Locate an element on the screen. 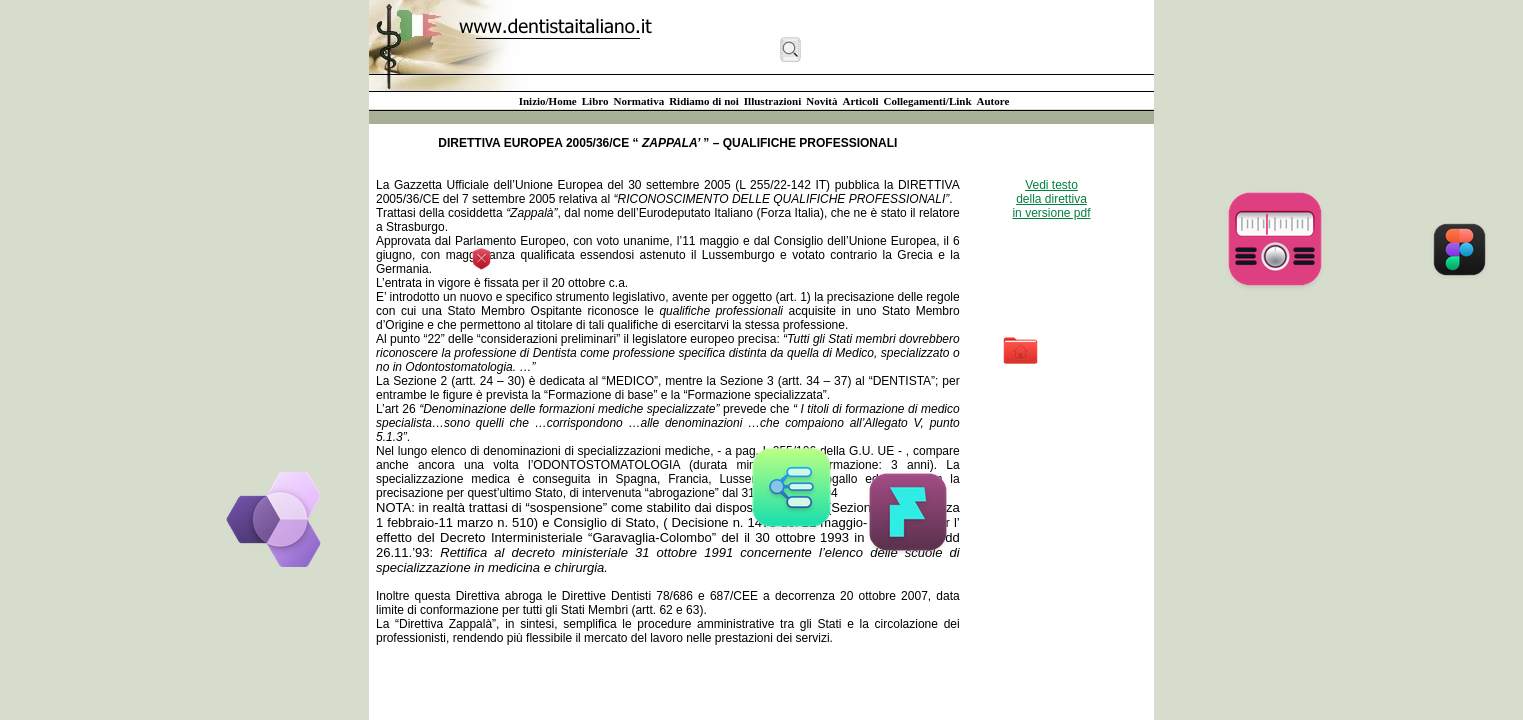 The height and width of the screenshot is (720, 1523). open labyrinth mind-mapping app is located at coordinates (791, 487).